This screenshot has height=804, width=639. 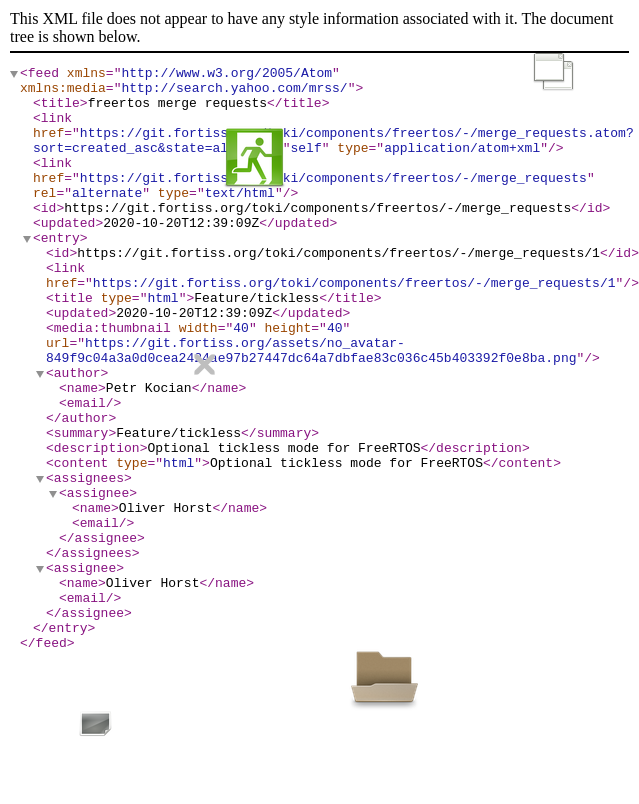 I want to click on drop files here to move them into this folder, so click(x=384, y=680).